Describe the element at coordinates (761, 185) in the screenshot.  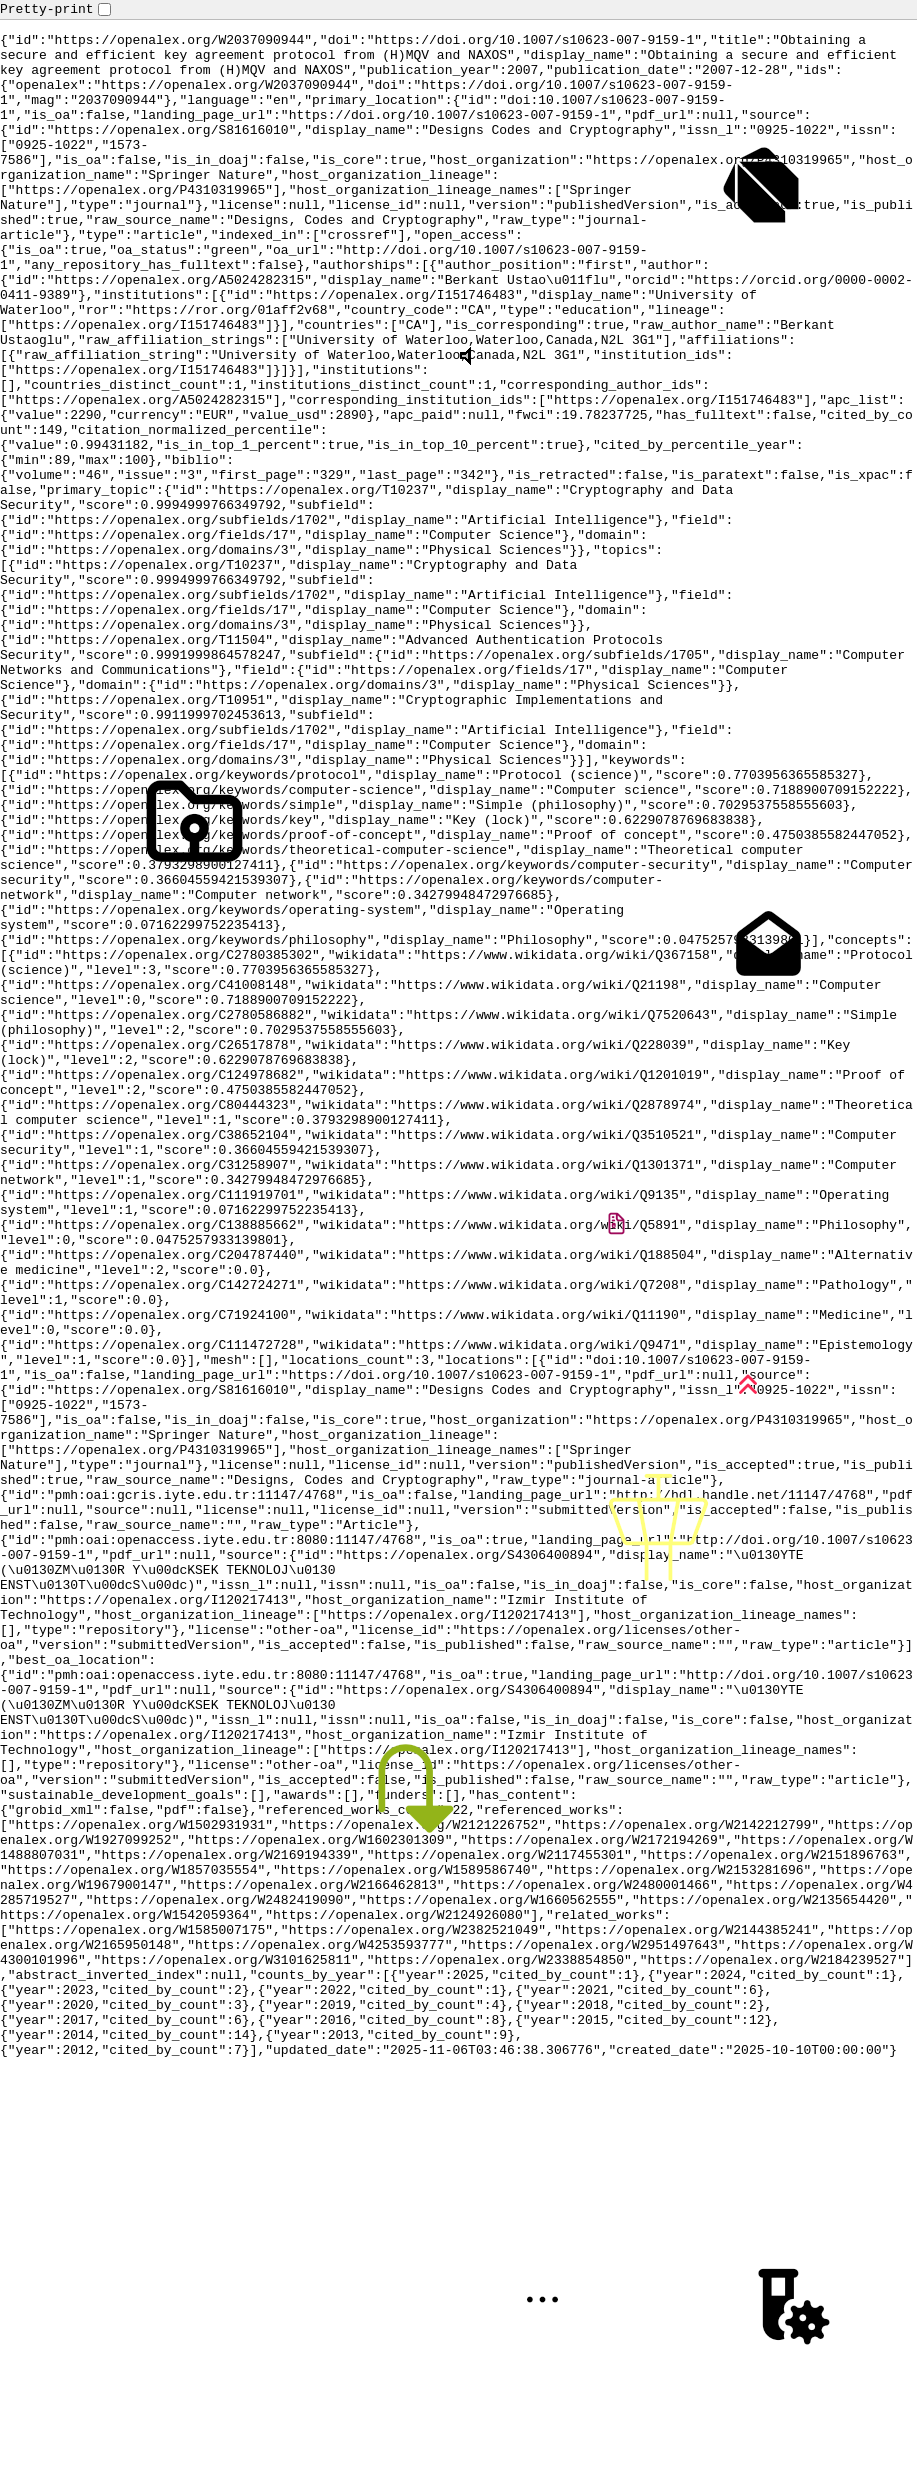
I see `dart programming language logo` at that location.